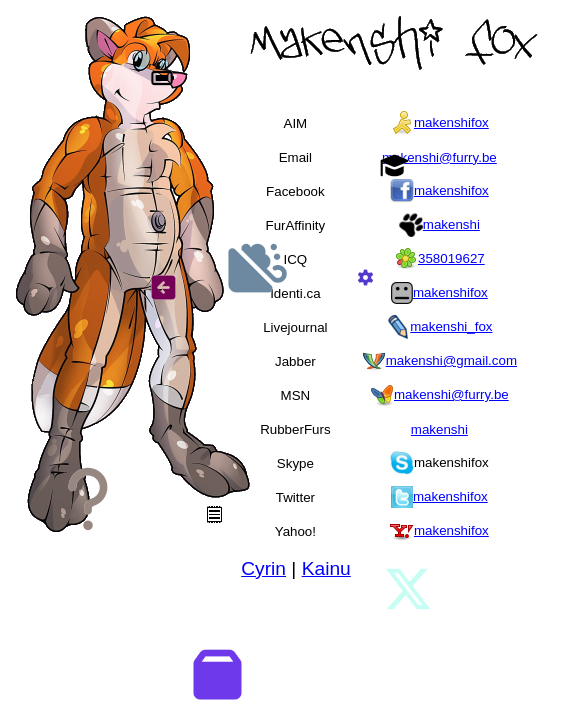  What do you see at coordinates (217, 675) in the screenshot?
I see `view package or shipment details` at bounding box center [217, 675].